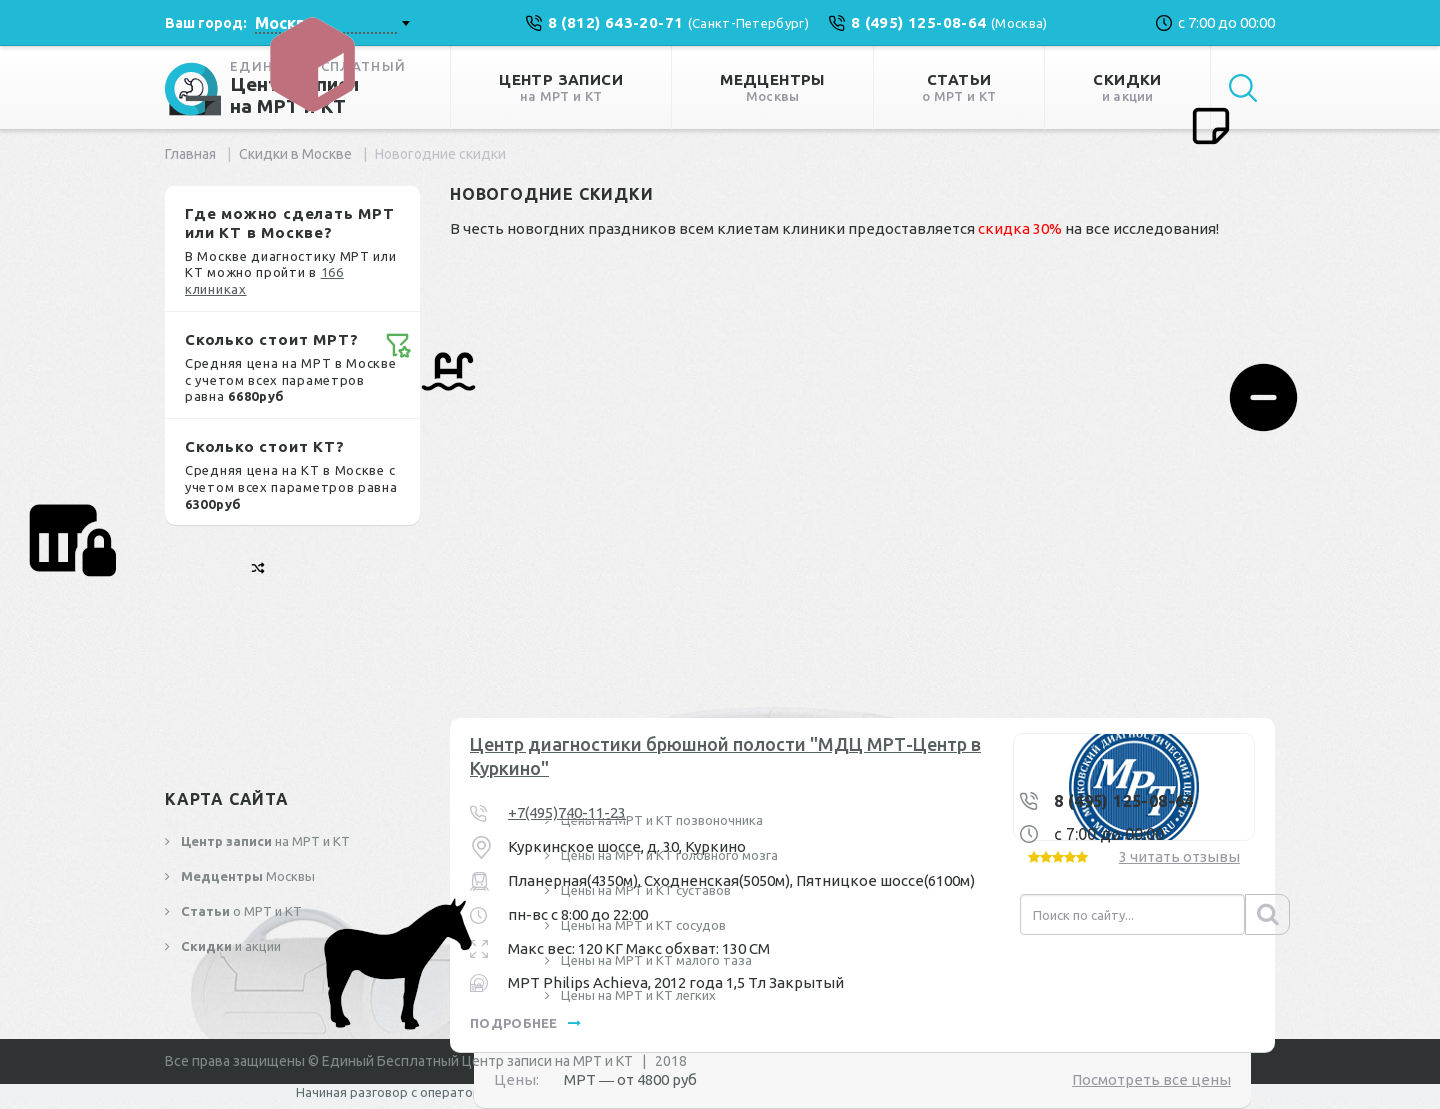 Image resolution: width=1440 pixels, height=1109 pixels. What do you see at coordinates (448, 371) in the screenshot?
I see `access swimming pool facilities` at bounding box center [448, 371].